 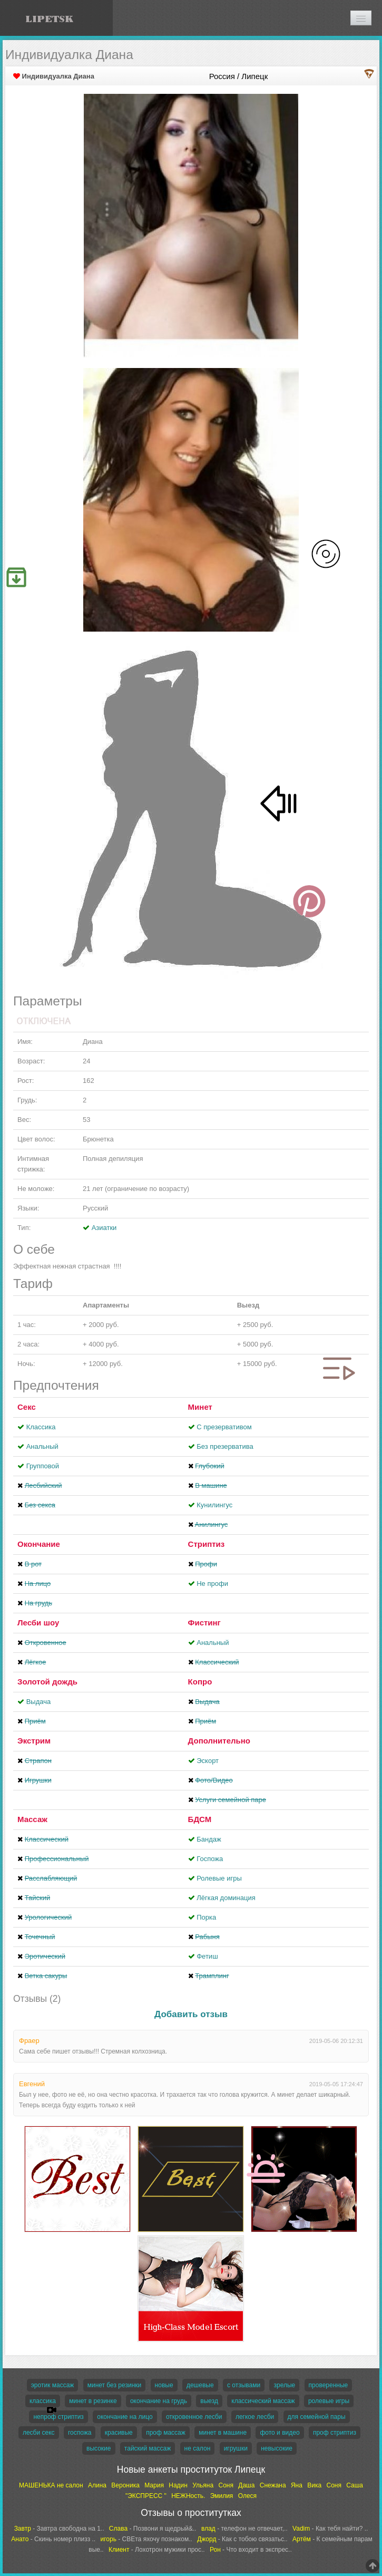 I want to click on go back to the beginning, so click(x=280, y=803).